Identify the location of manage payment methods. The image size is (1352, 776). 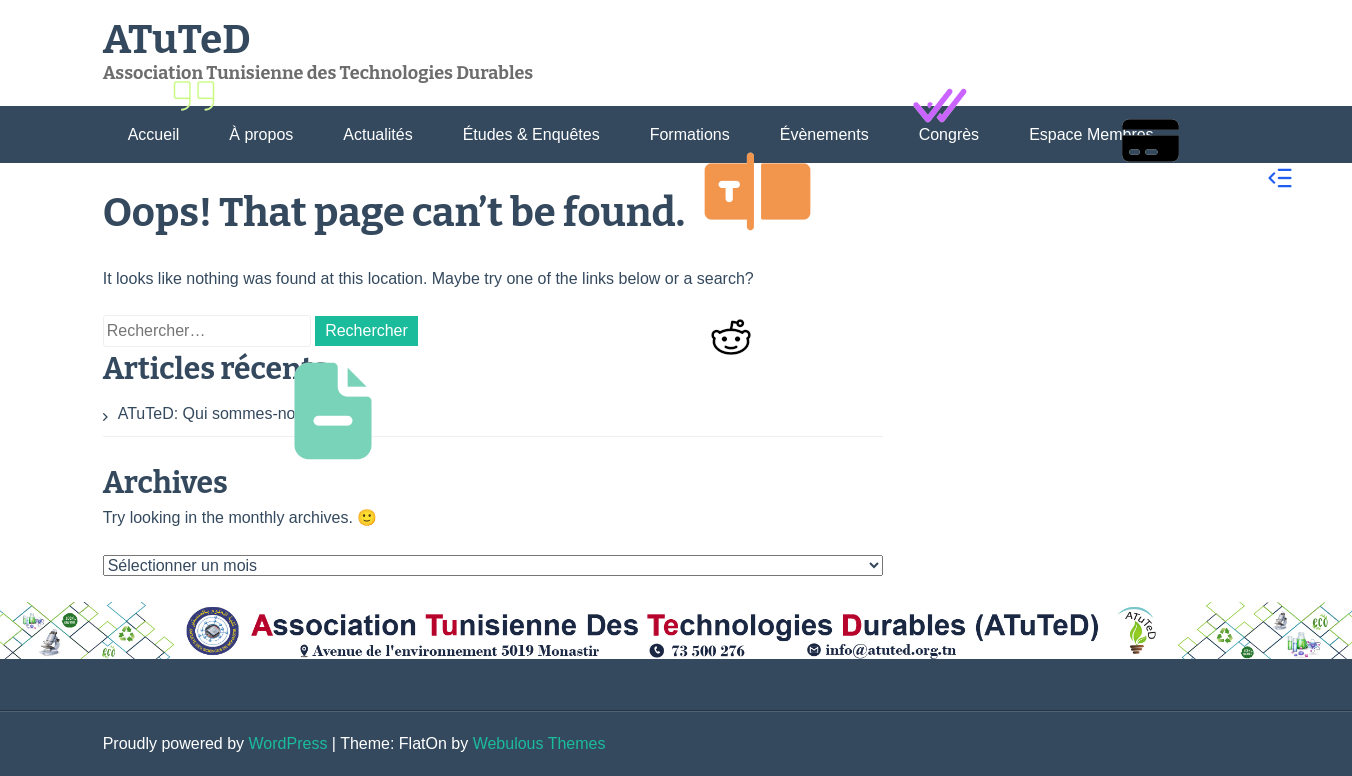
(1150, 140).